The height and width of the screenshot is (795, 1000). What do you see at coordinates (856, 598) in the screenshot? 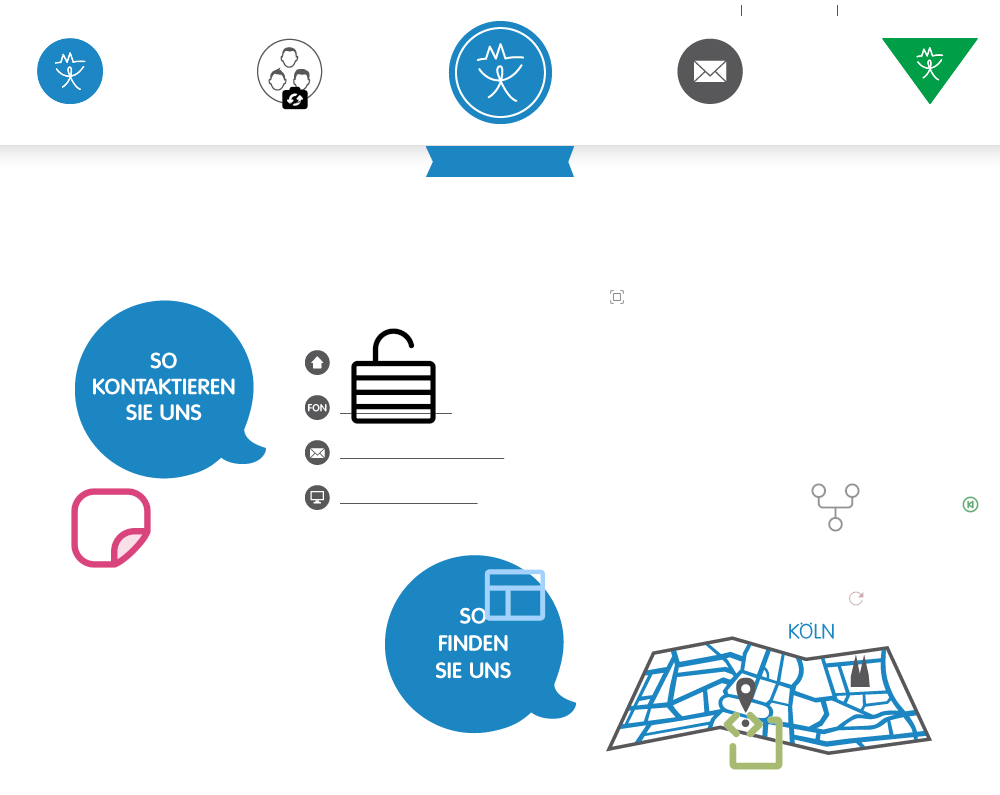
I see `reload or refresh the current page` at bounding box center [856, 598].